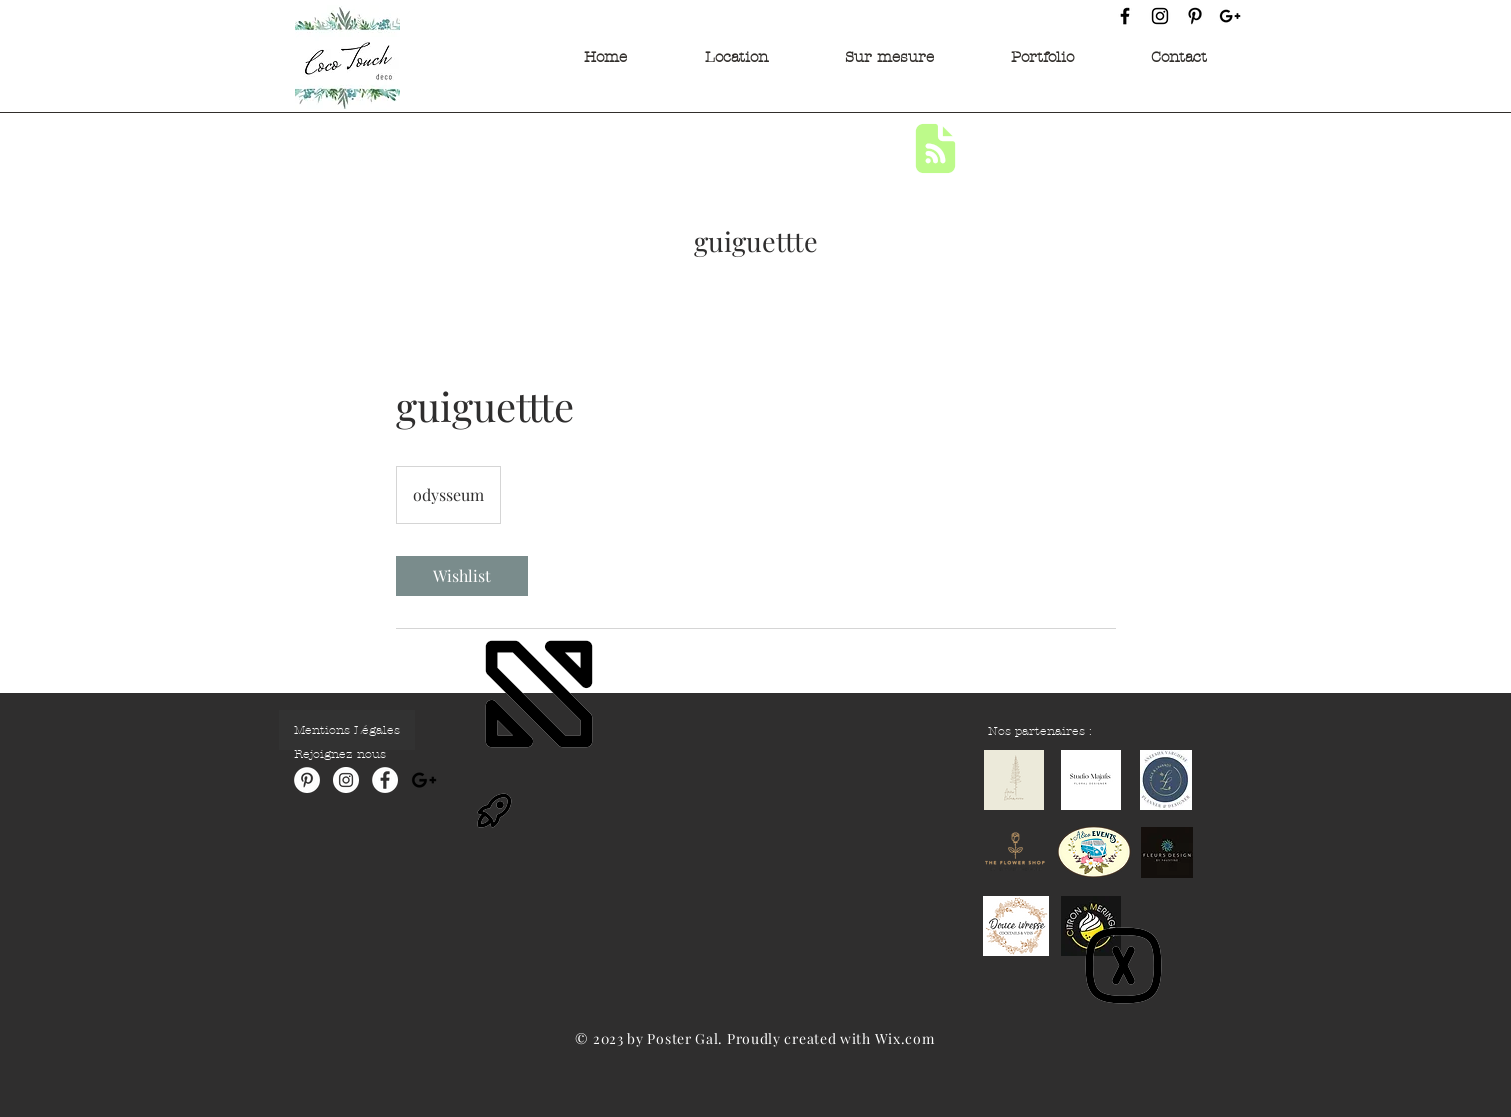 The width and height of the screenshot is (1511, 1117). What do you see at coordinates (1123, 965) in the screenshot?
I see `close or dismiss a dialog` at bounding box center [1123, 965].